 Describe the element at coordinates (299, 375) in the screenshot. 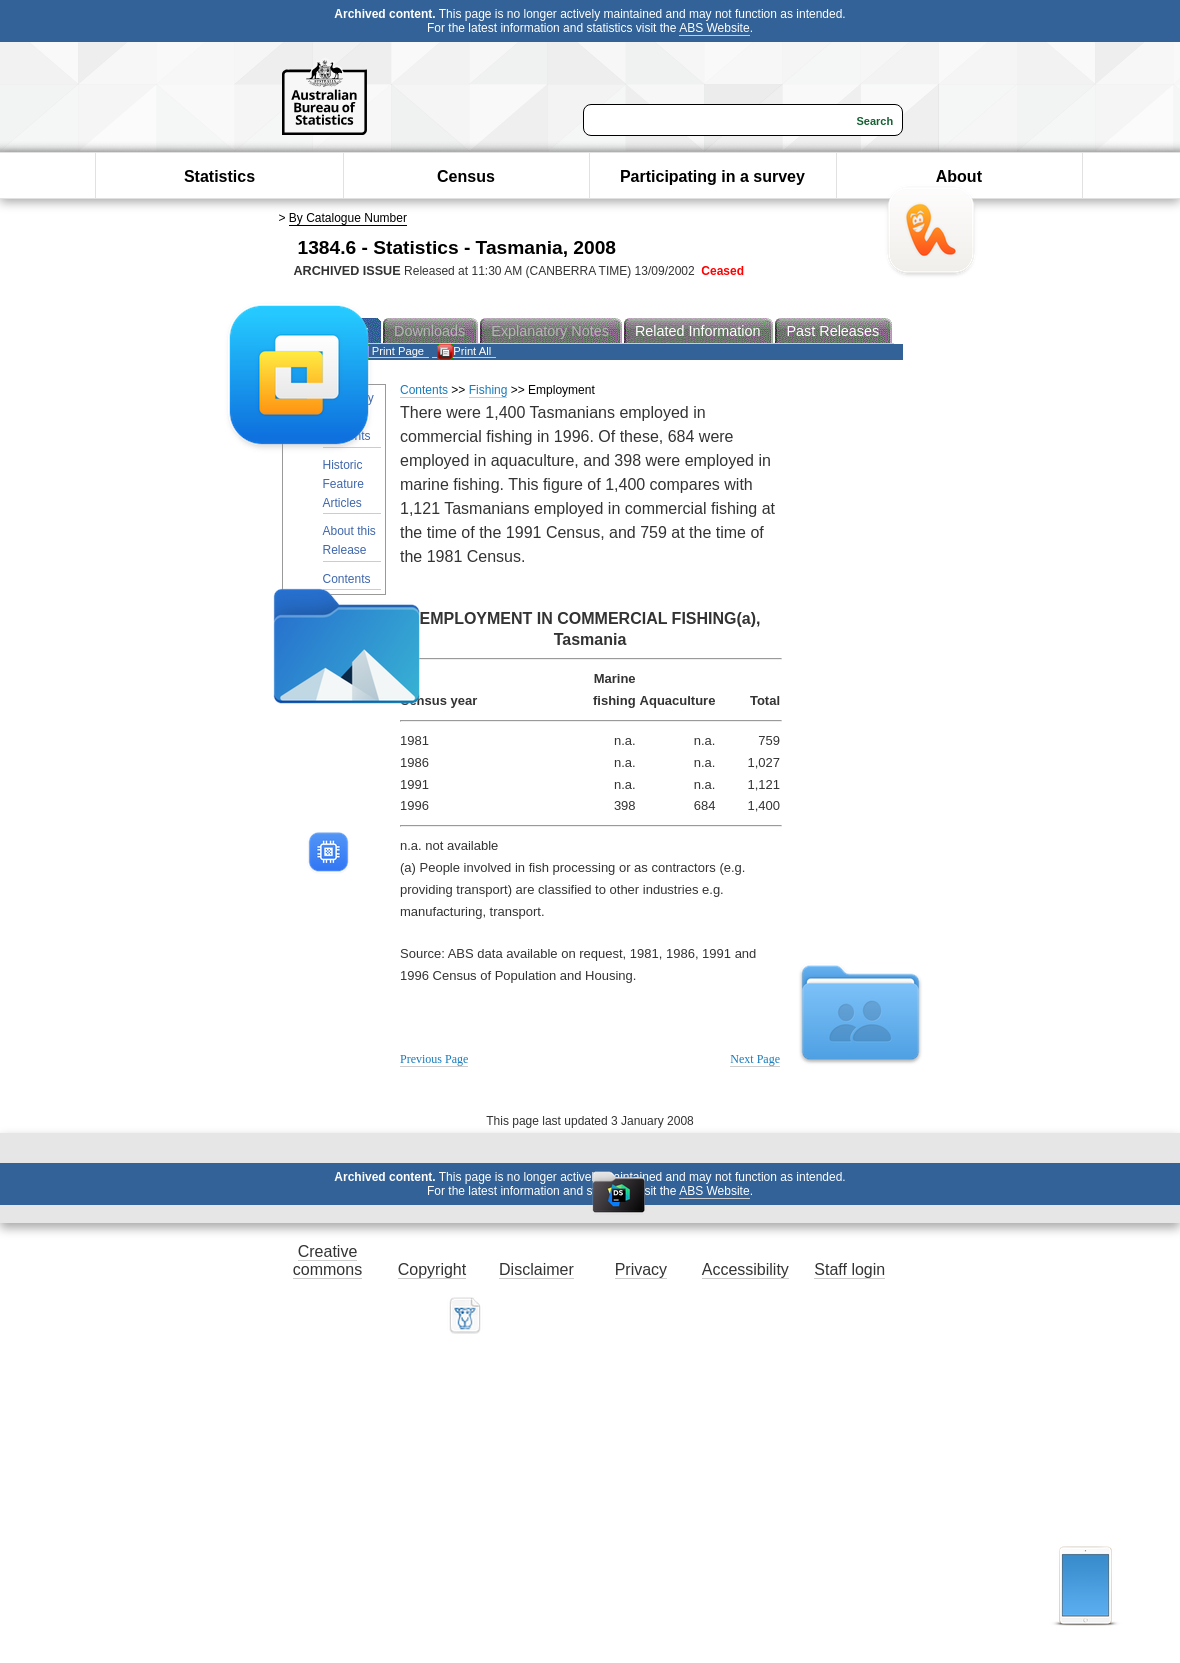

I see `open vmware workstation` at that location.